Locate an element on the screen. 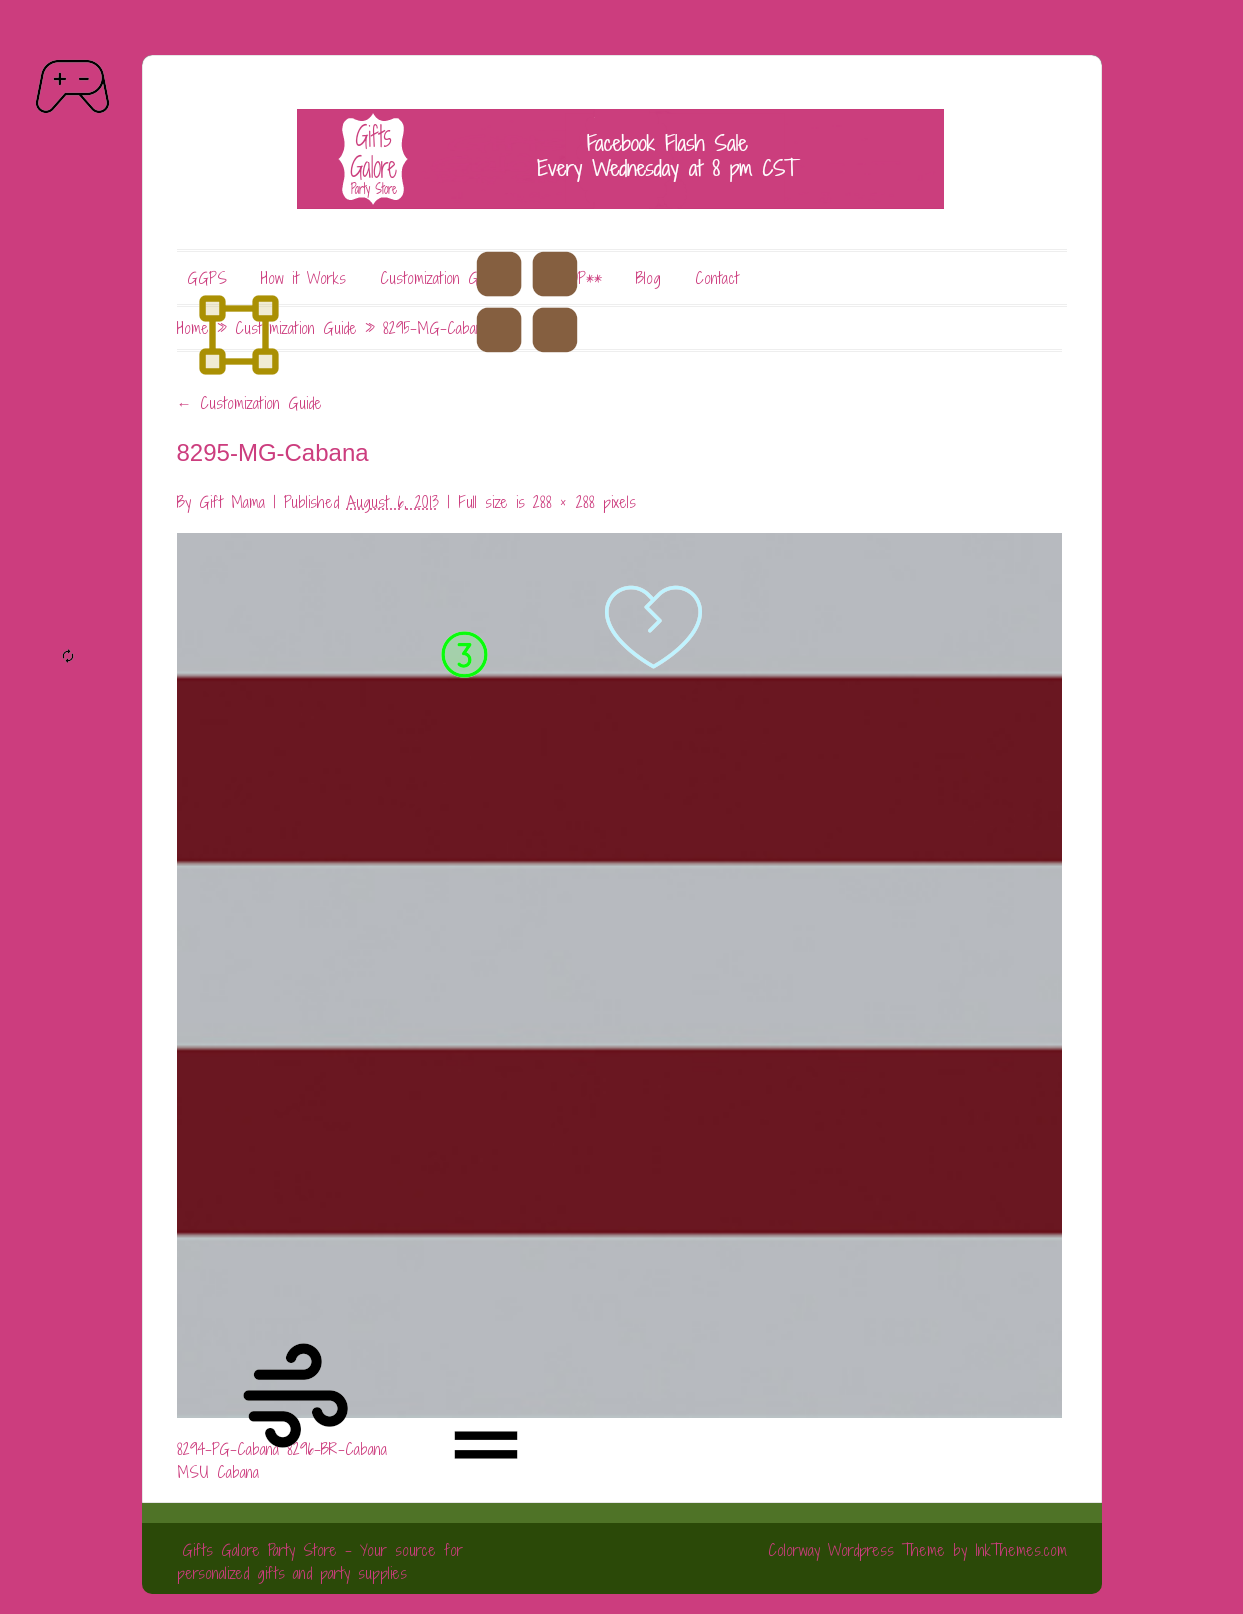 The image size is (1243, 1614). indicates current wind conditions is located at coordinates (295, 1395).